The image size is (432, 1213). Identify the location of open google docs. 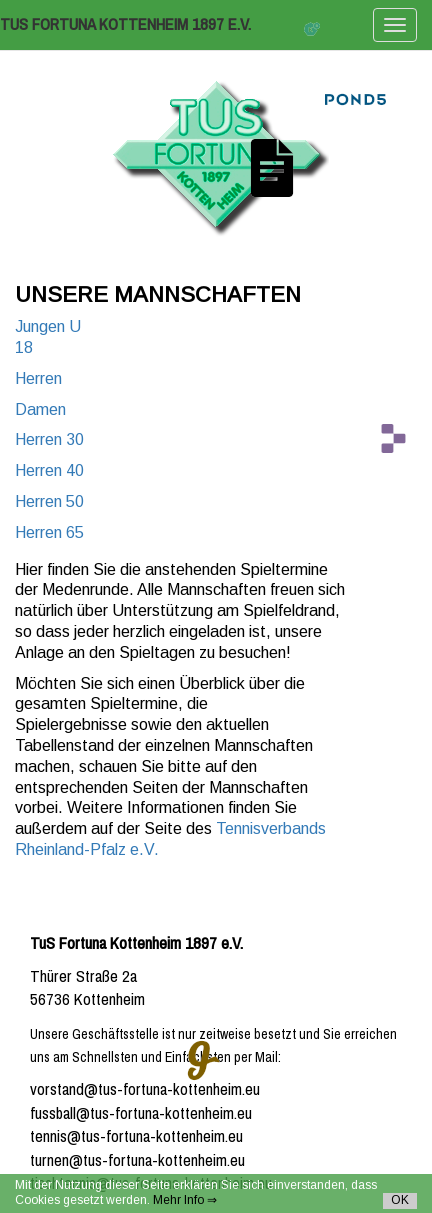
(272, 168).